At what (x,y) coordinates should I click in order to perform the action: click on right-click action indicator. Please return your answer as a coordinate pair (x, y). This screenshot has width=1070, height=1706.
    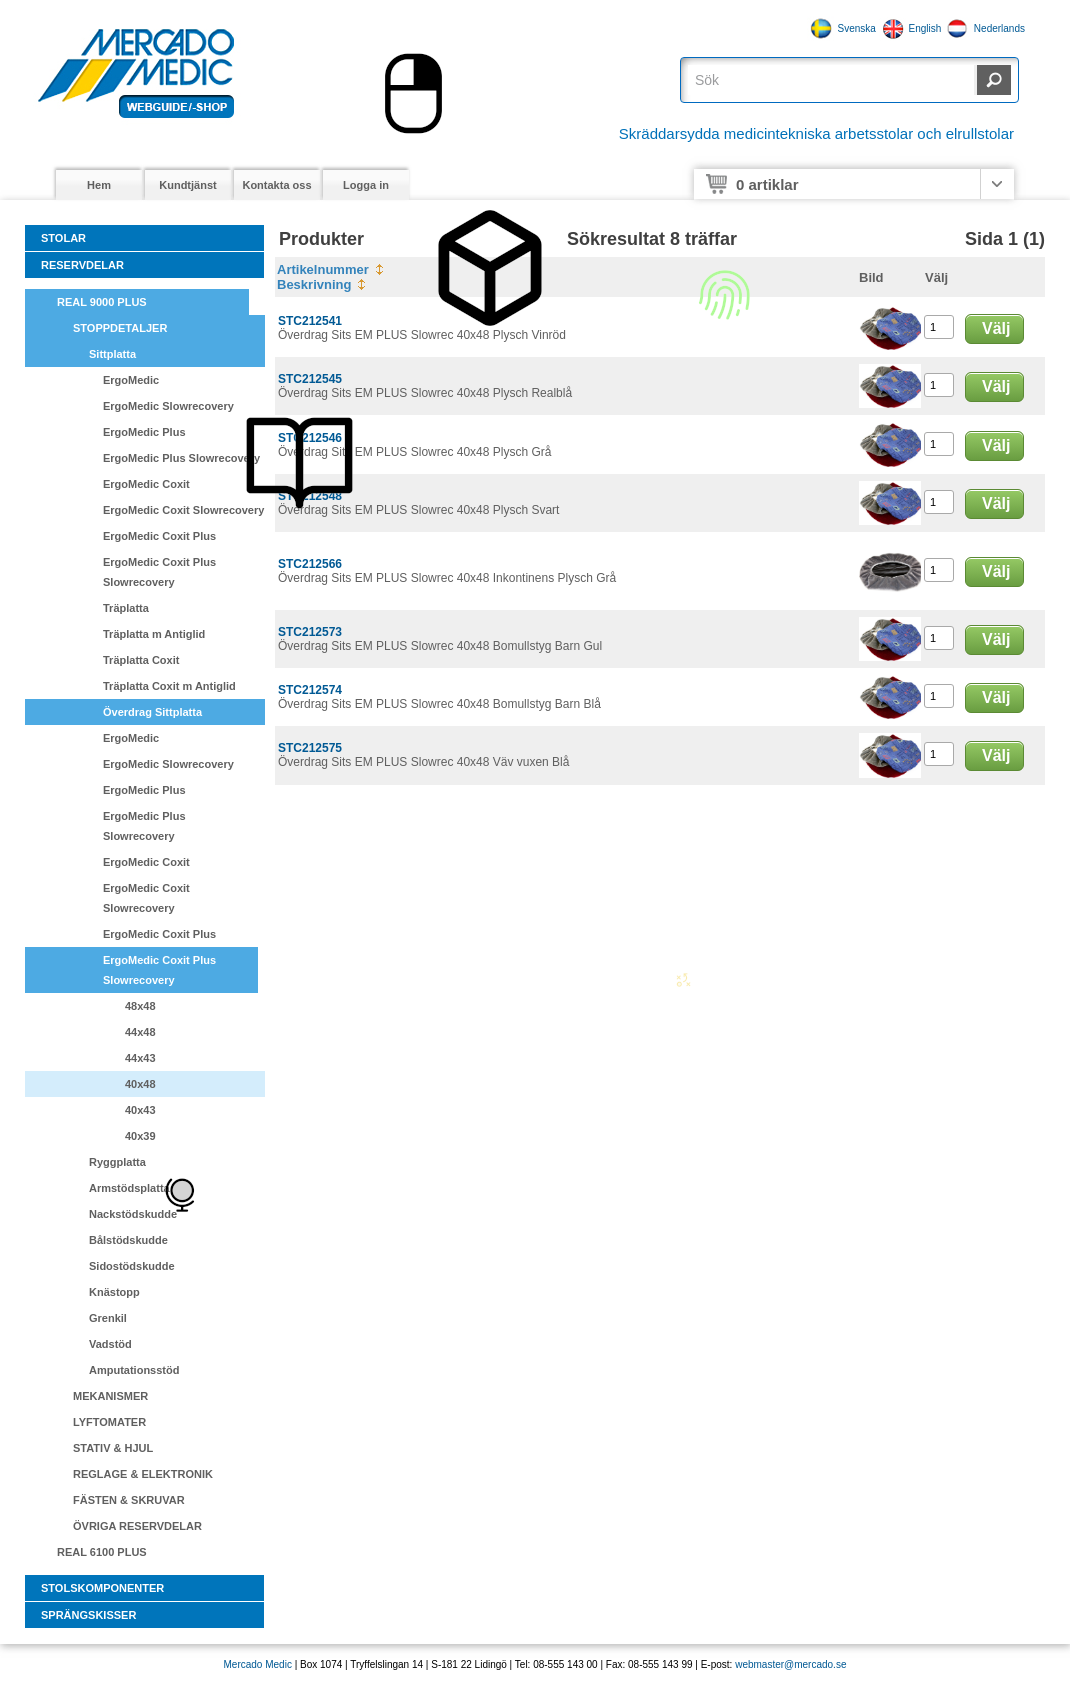
    Looking at the image, I should click on (413, 93).